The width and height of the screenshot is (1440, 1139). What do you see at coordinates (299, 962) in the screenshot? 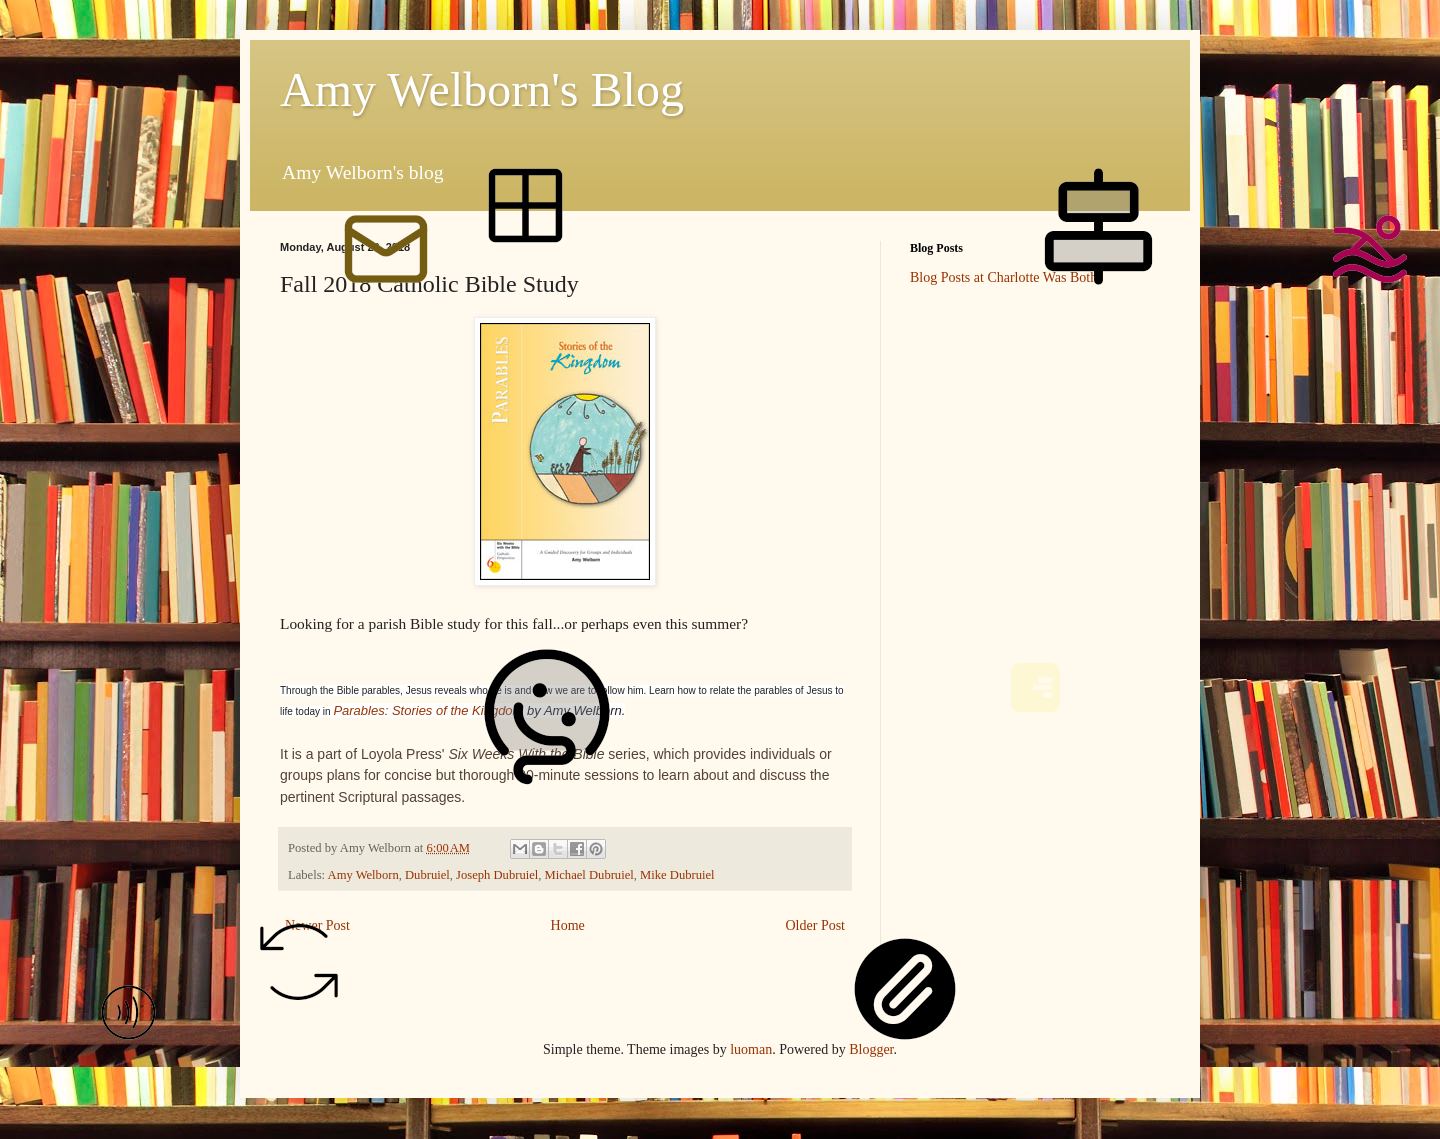
I see `refresh or reload content` at bounding box center [299, 962].